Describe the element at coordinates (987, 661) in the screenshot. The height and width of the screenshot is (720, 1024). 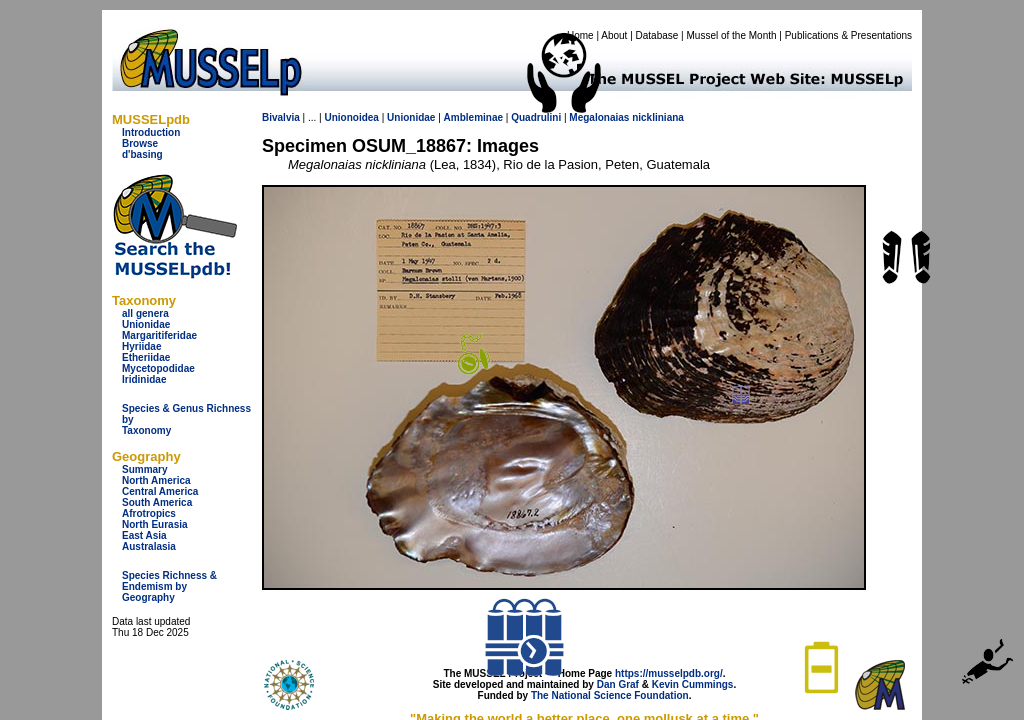
I see `indicates a crawling or stealth movement mode` at that location.